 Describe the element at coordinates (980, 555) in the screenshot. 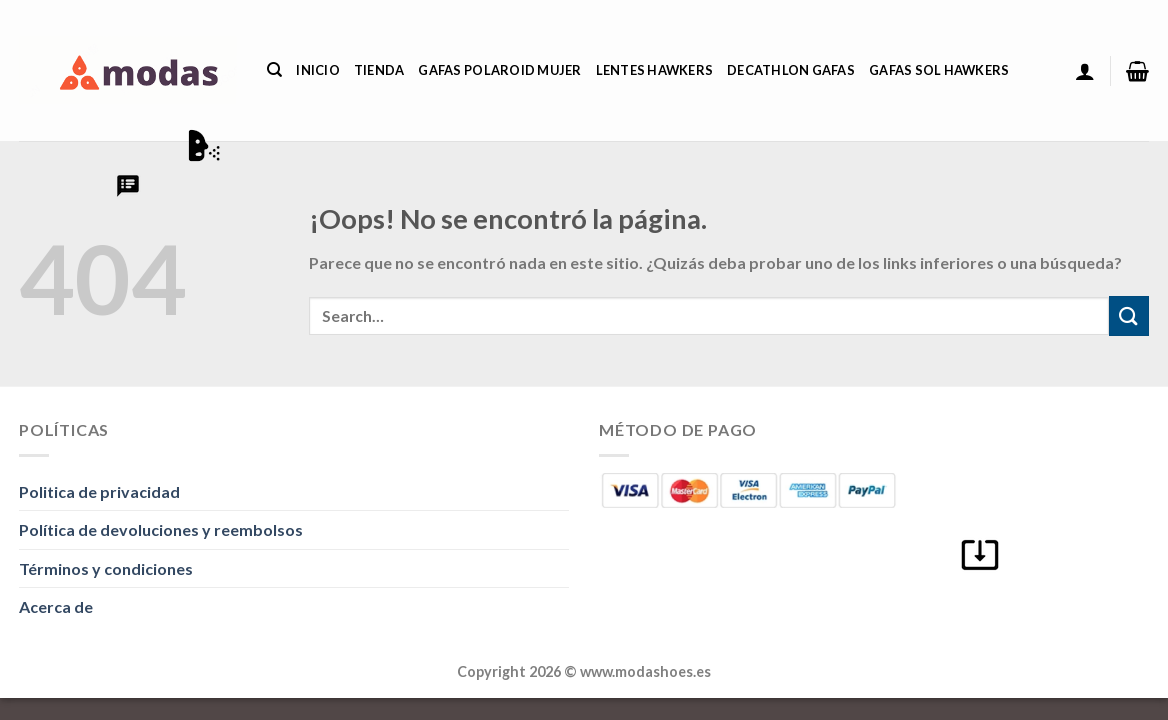

I see `download a system update` at that location.